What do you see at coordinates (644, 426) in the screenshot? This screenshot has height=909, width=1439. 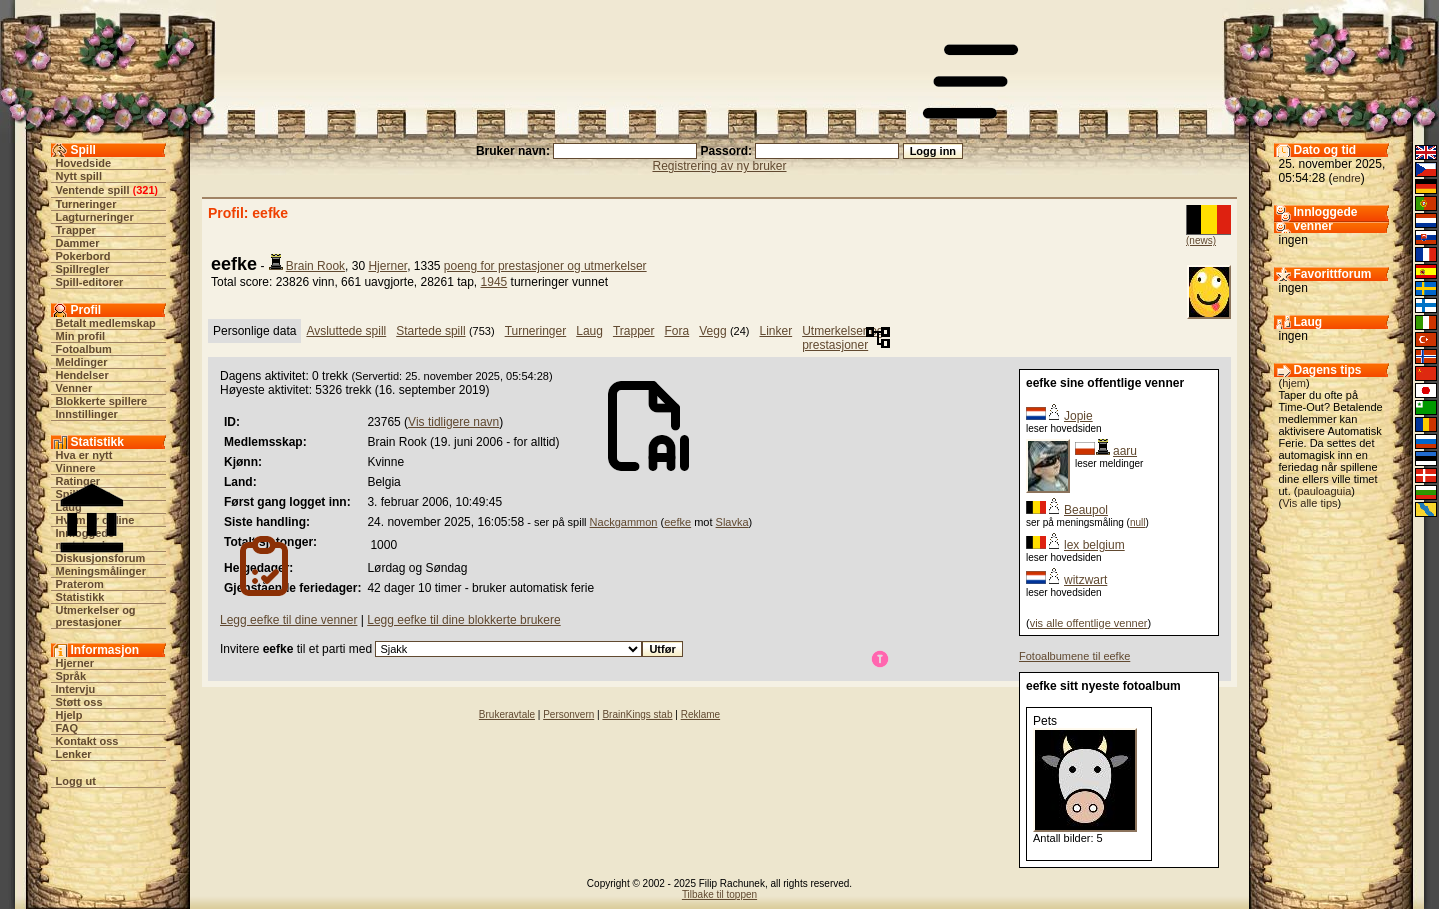 I see `open an AI-generated document` at bounding box center [644, 426].